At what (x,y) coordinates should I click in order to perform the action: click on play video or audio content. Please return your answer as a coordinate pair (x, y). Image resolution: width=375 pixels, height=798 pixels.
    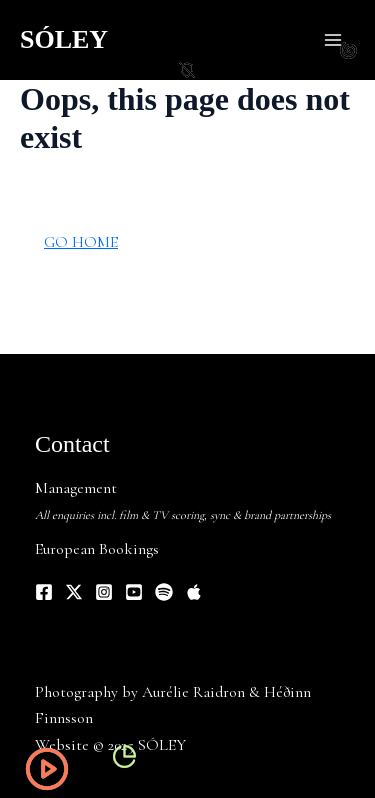
    Looking at the image, I should click on (47, 769).